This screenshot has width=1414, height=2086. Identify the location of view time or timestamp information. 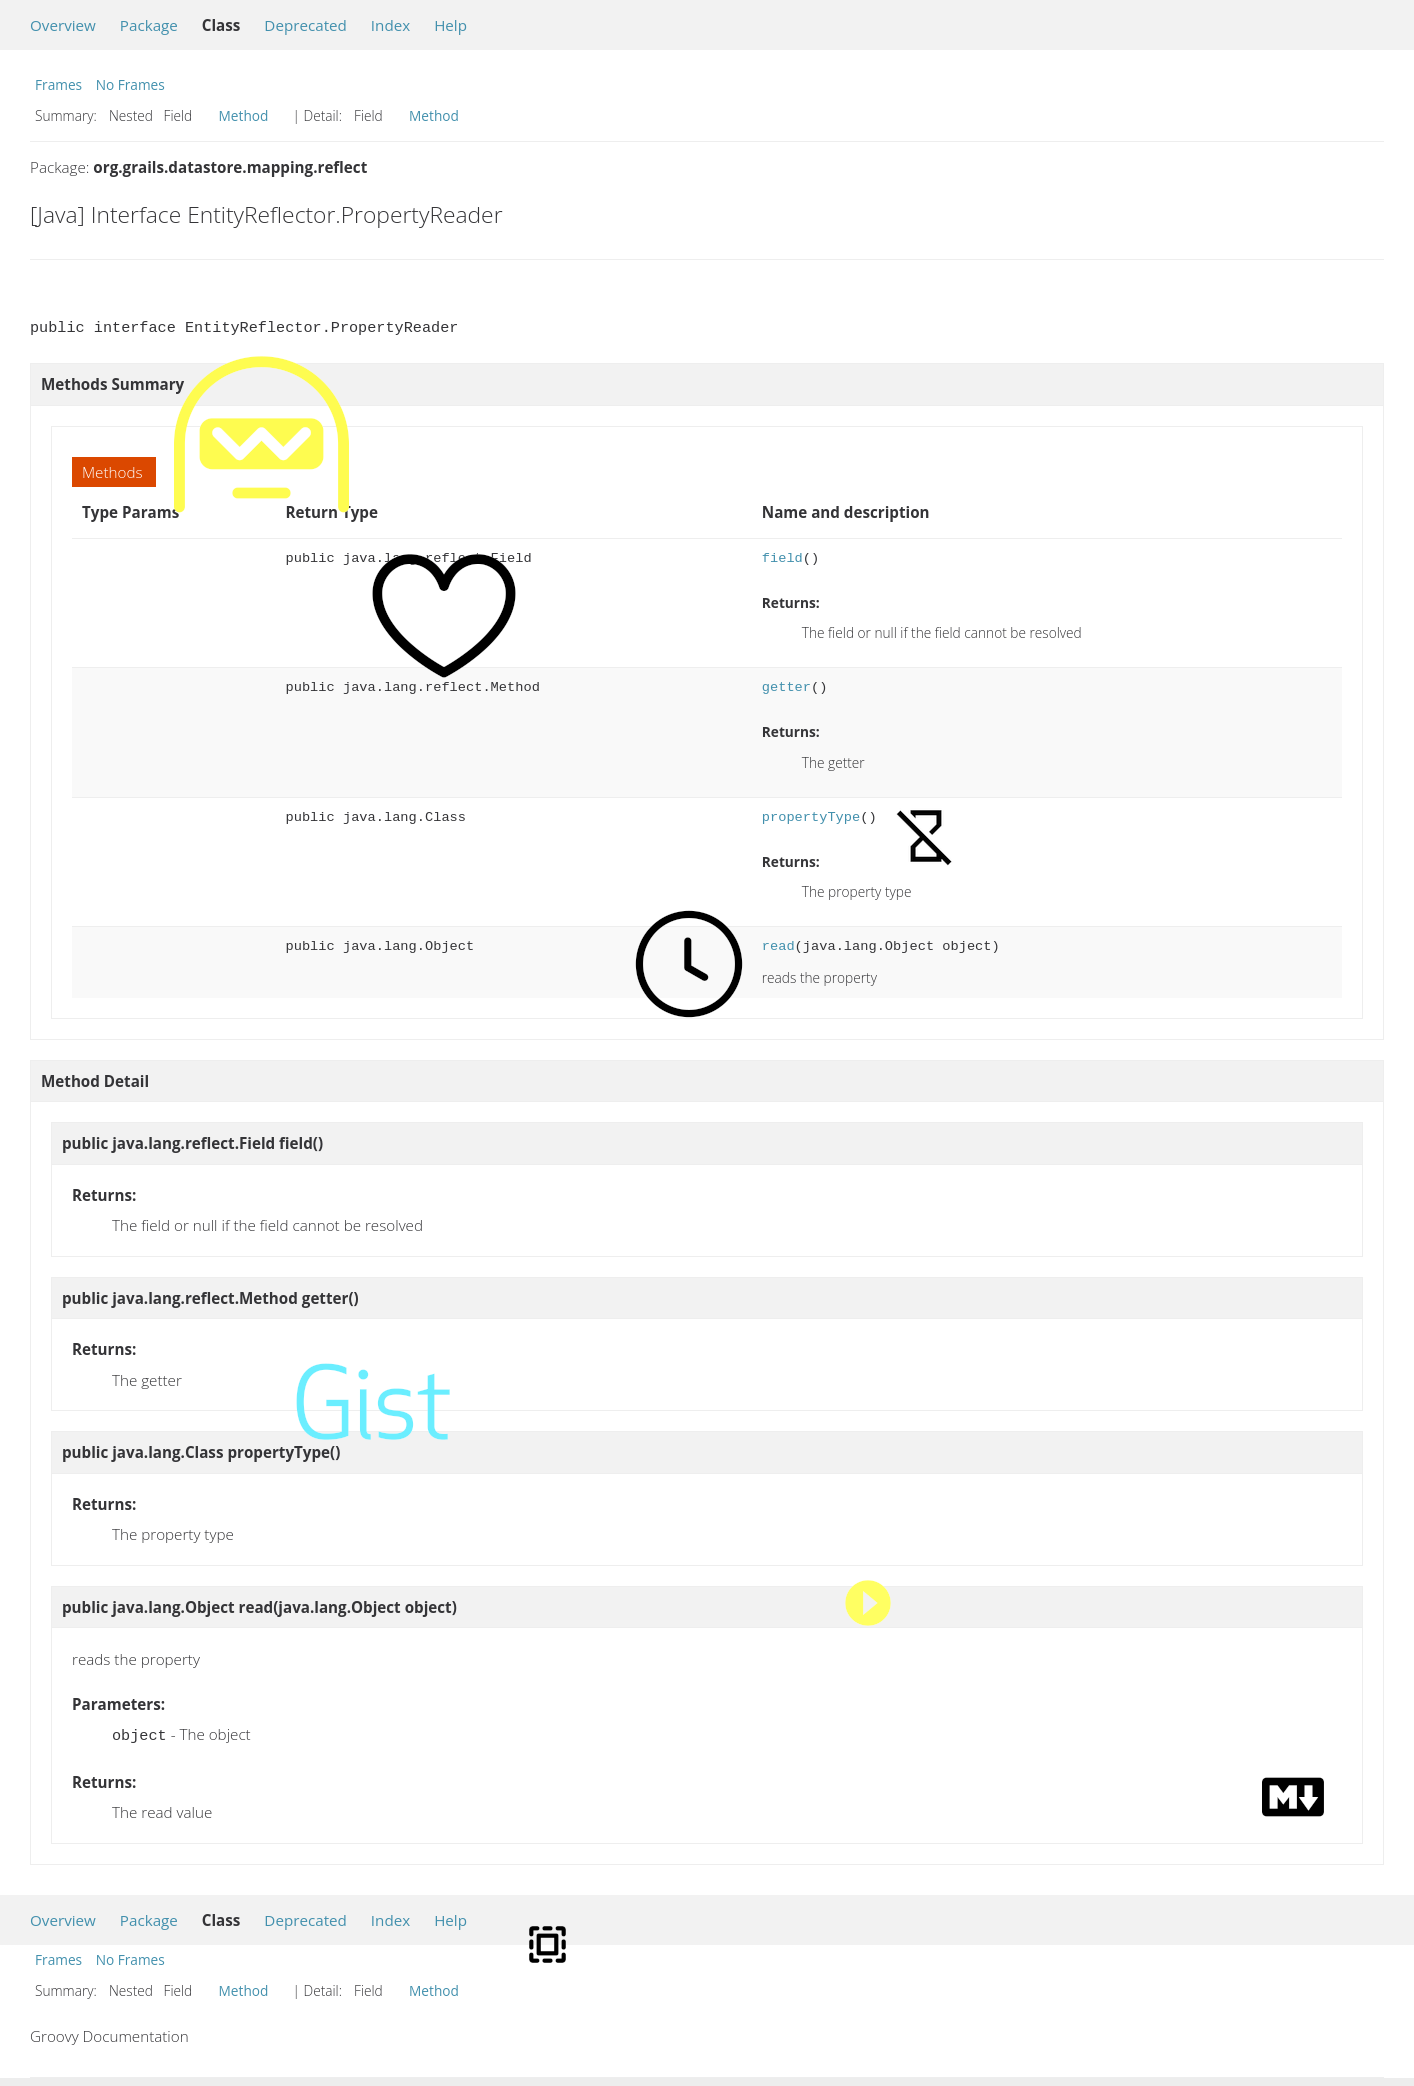
(689, 964).